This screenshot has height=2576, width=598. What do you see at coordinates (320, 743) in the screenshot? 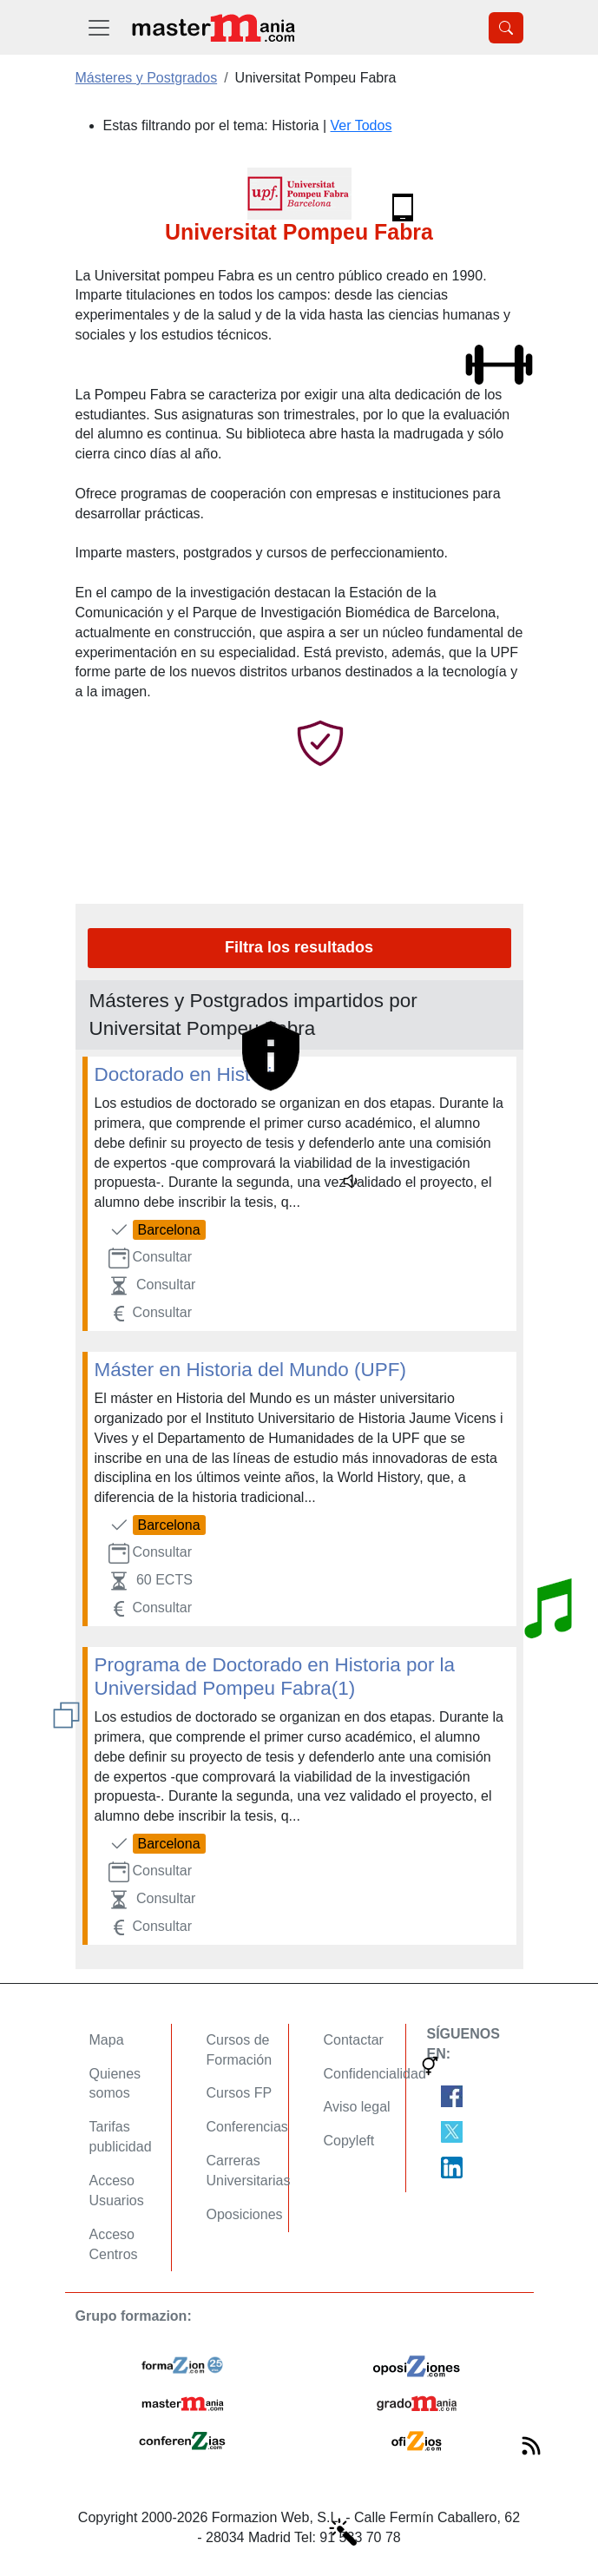
I see `indicates verified security or protection status` at bounding box center [320, 743].